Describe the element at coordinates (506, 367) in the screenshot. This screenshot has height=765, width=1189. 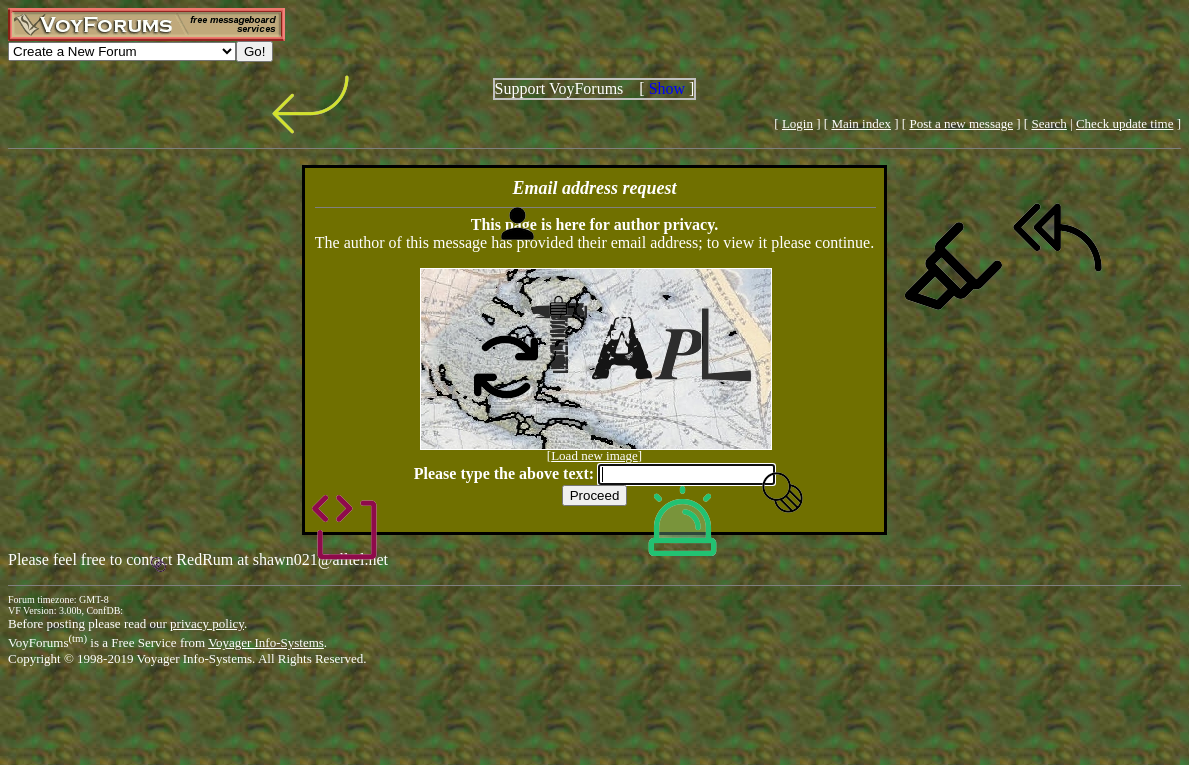
I see `refresh or reload content` at that location.